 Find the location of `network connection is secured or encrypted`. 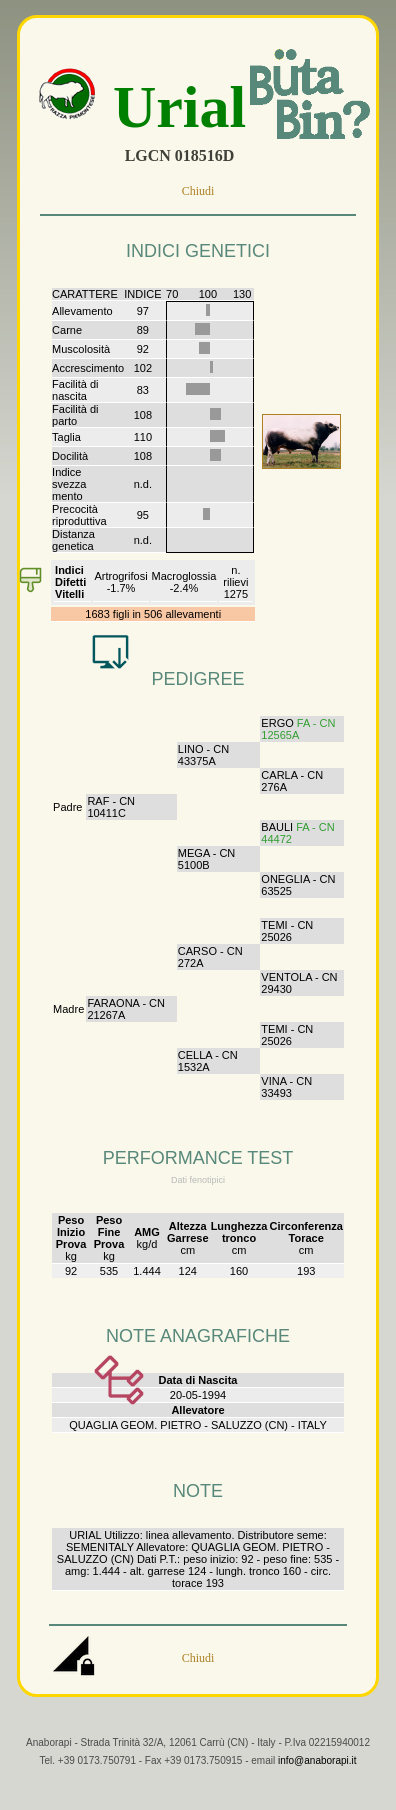

network connection is secured or encrypted is located at coordinates (73, 1656).